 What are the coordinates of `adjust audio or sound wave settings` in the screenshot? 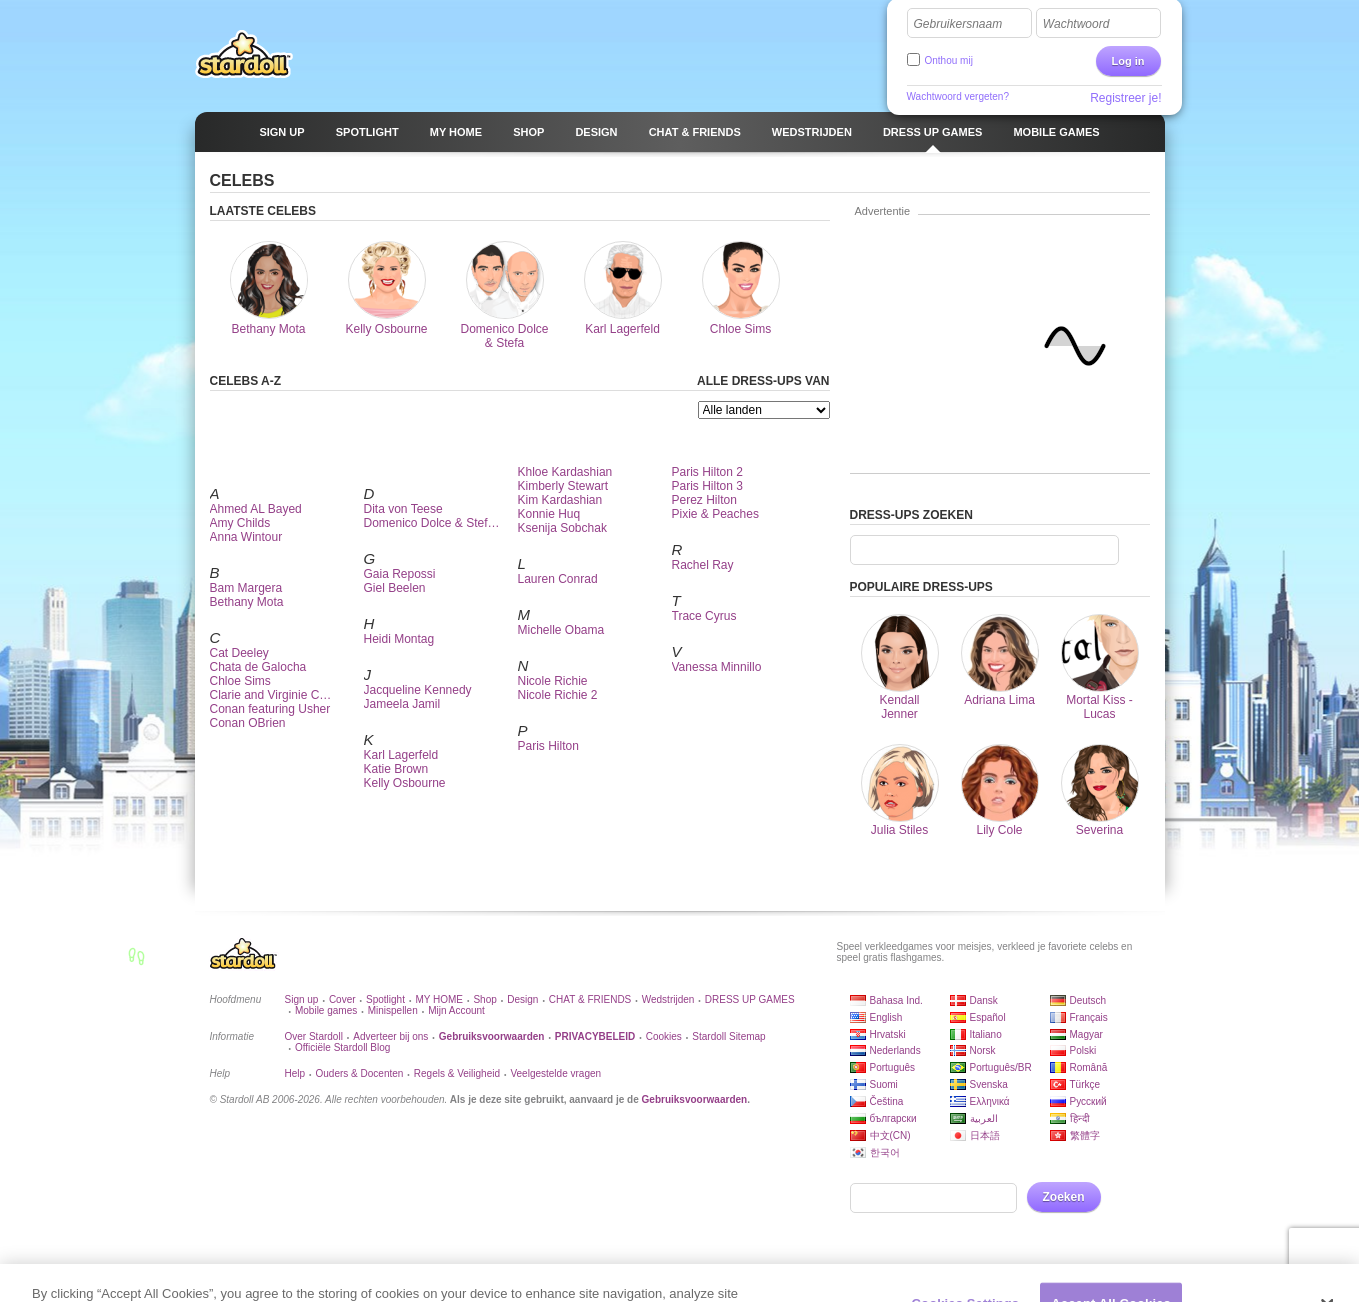 It's located at (1075, 346).